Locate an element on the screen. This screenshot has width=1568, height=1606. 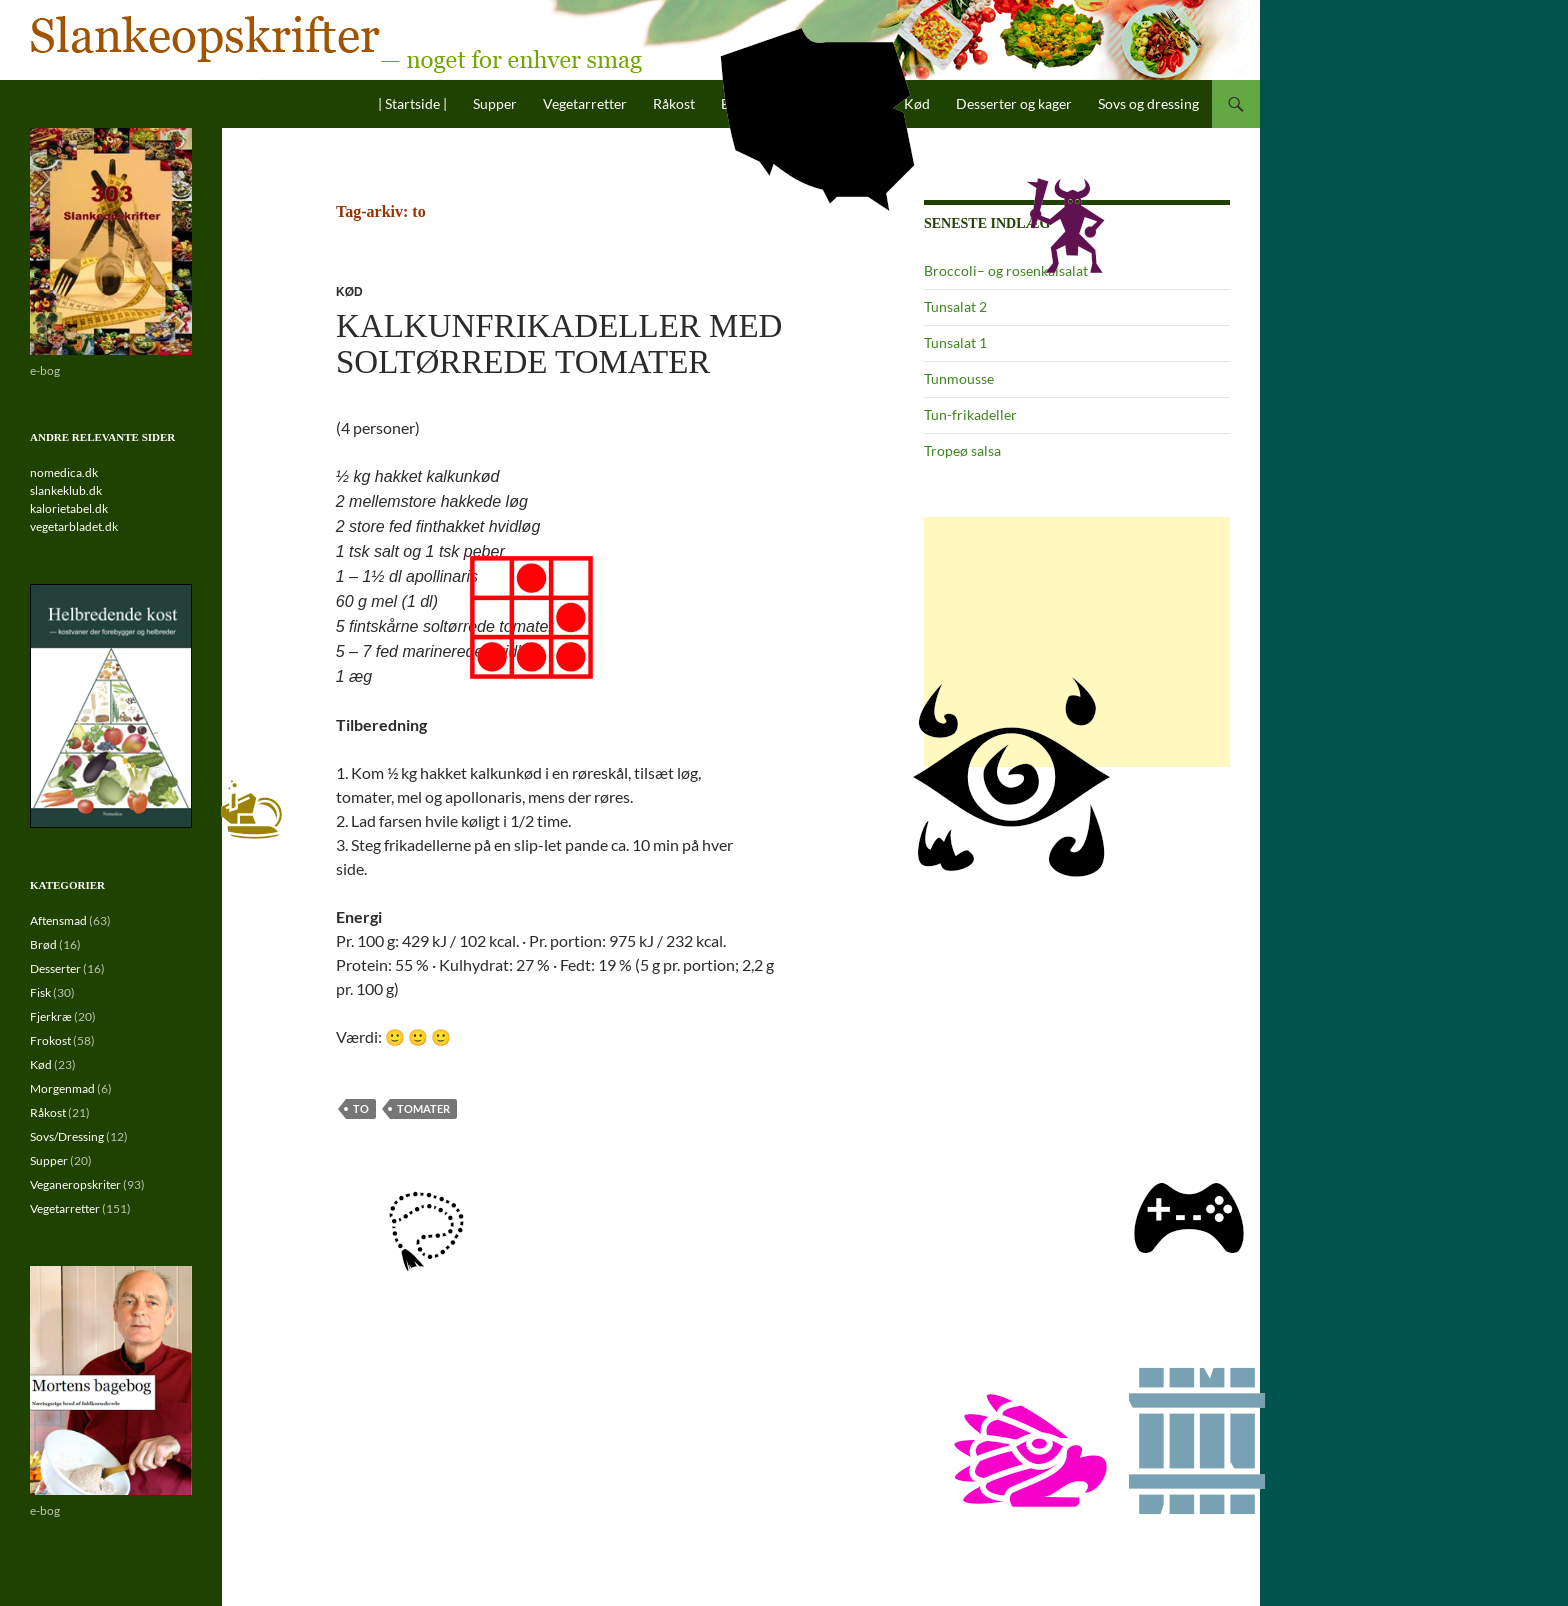
aztec eagle symbol or cultural icon is located at coordinates (1030, 1450).